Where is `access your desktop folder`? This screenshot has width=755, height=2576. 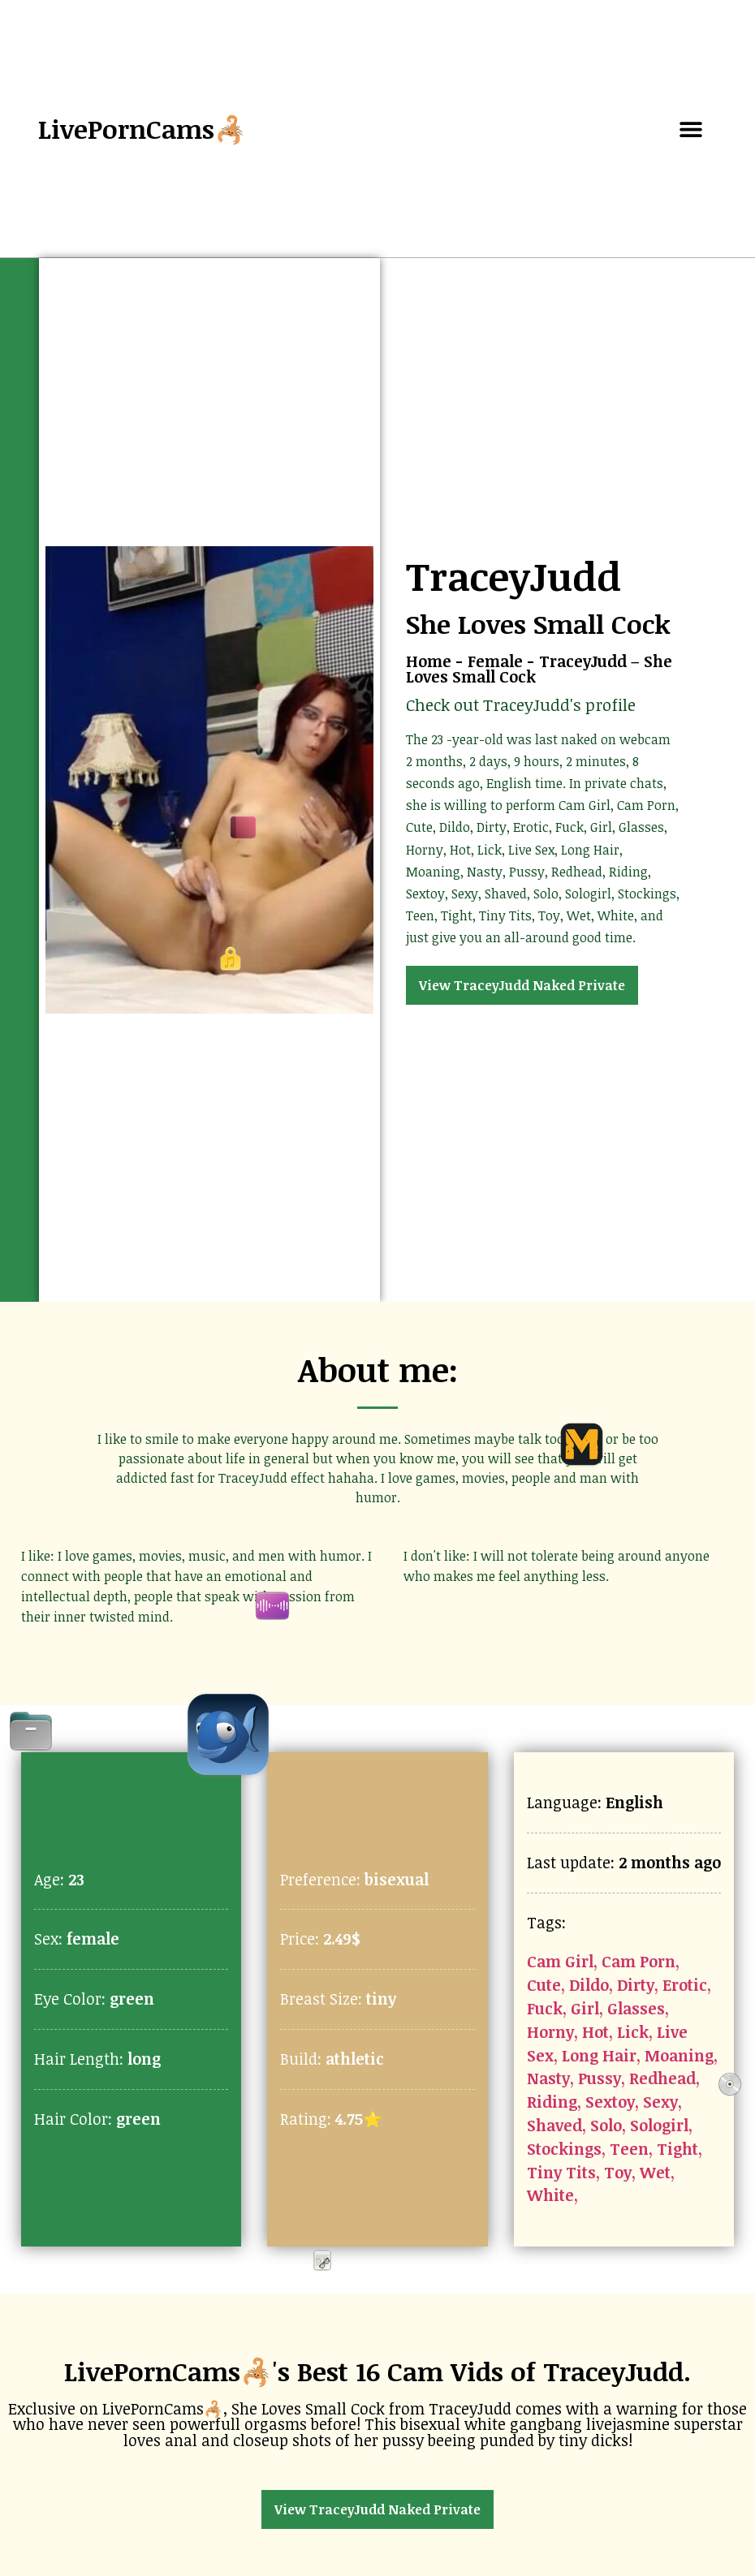 access your desktop folder is located at coordinates (243, 826).